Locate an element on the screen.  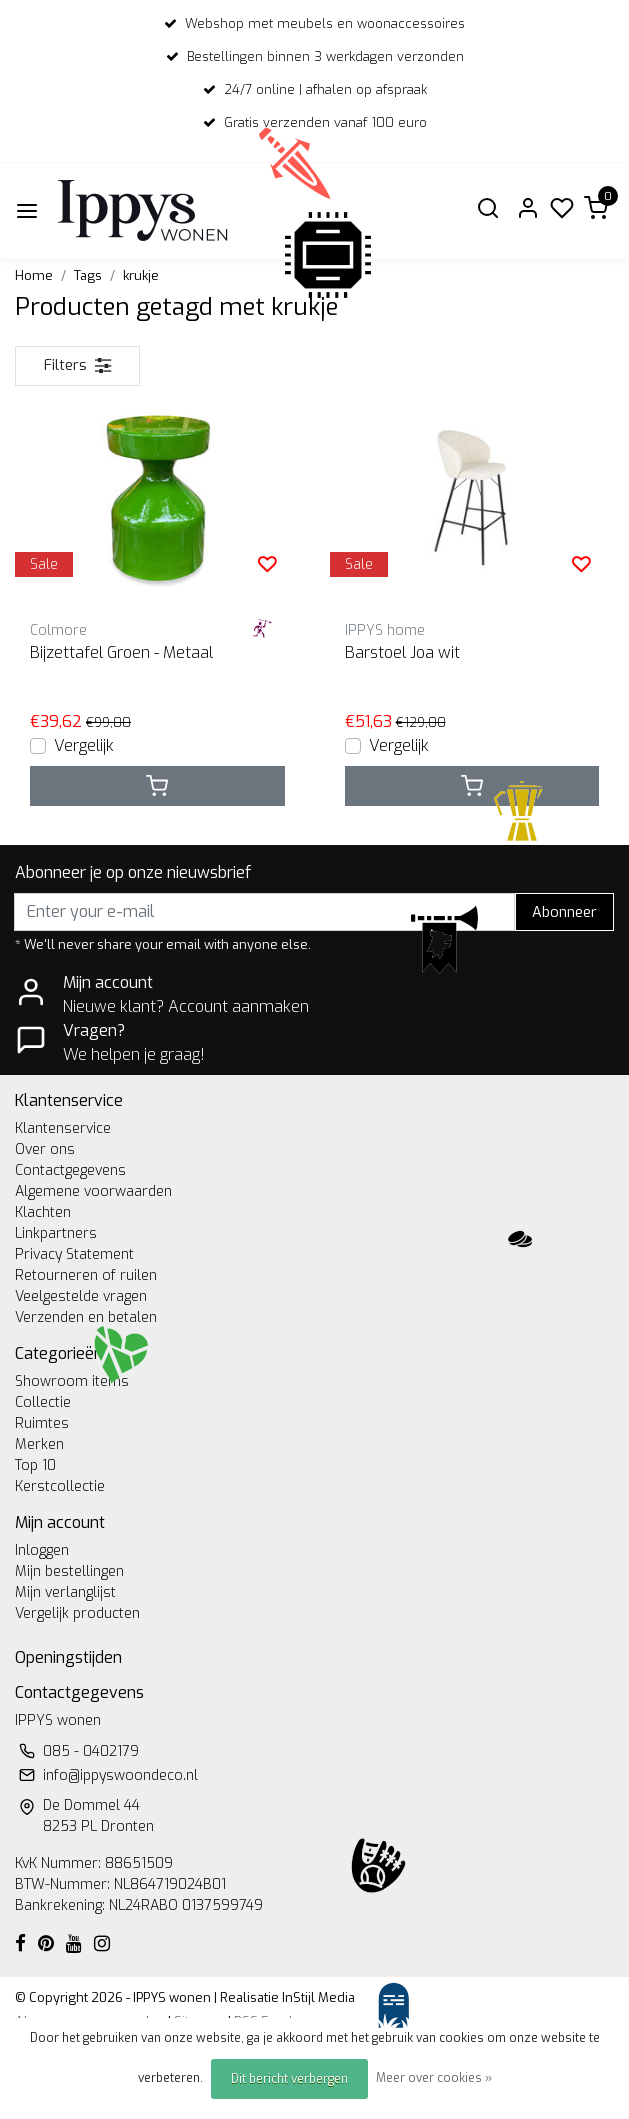
baseball or softball category is located at coordinates (378, 1865).